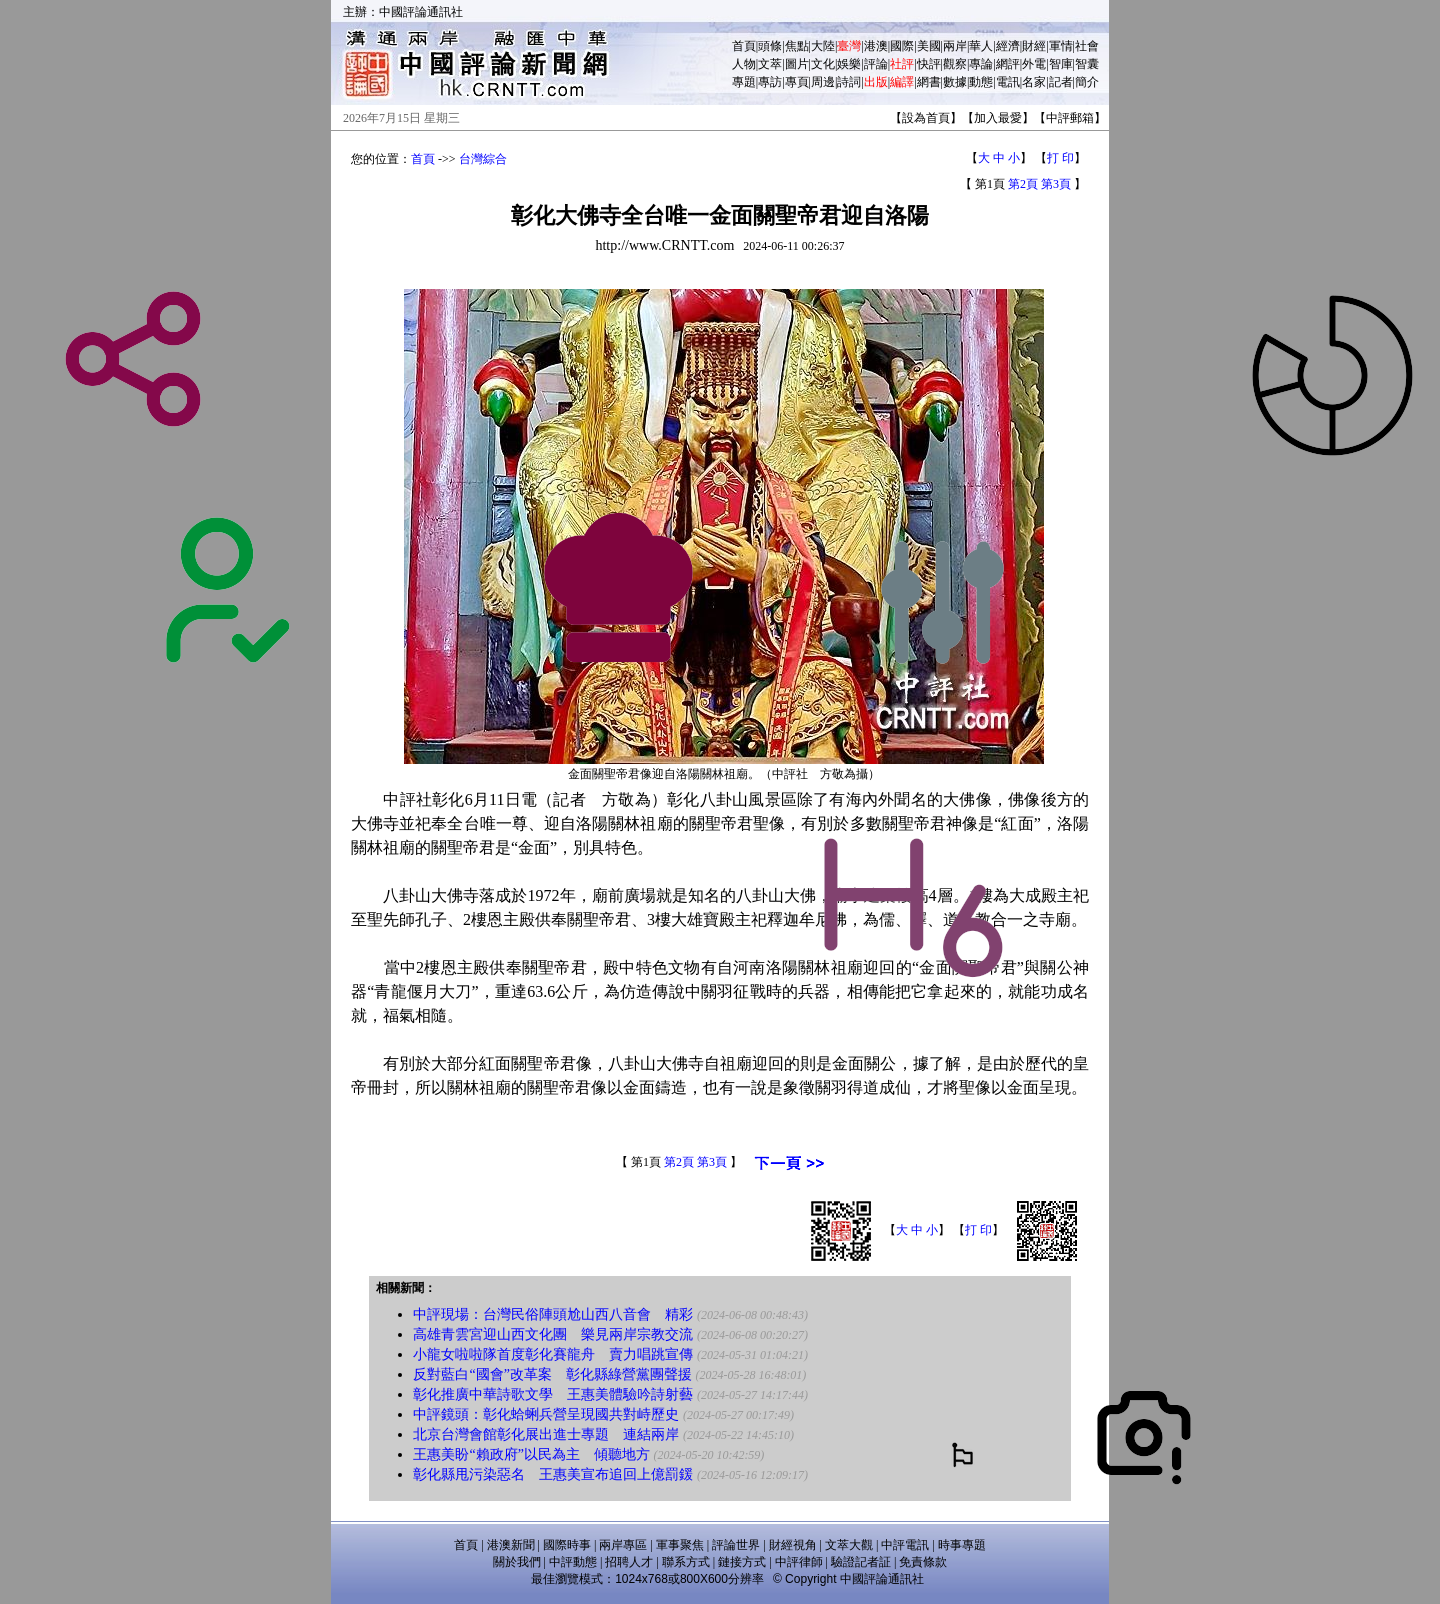 The height and width of the screenshot is (1604, 1440). Describe the element at coordinates (962, 1455) in the screenshot. I see `access flag emoji options` at that location.